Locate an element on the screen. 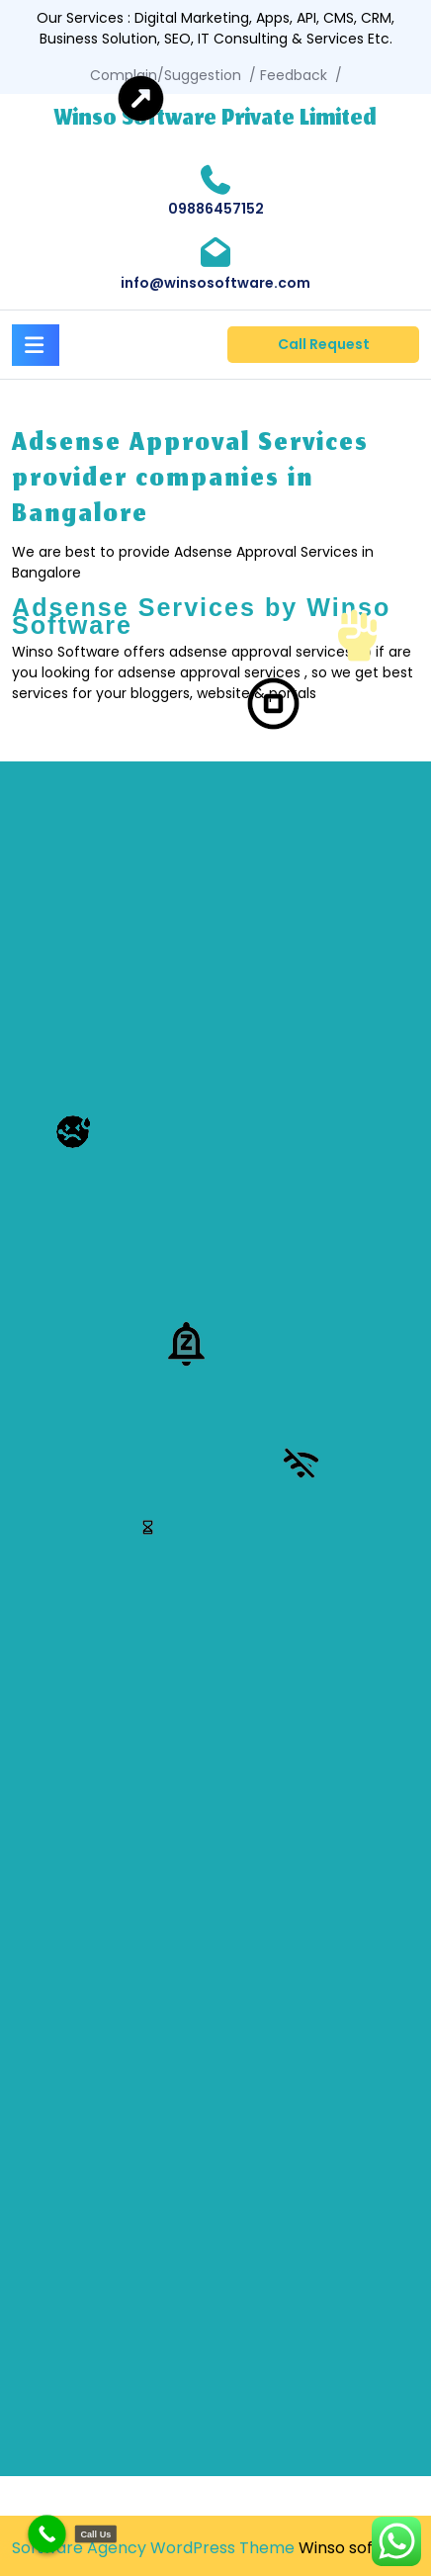 The height and width of the screenshot is (2576, 431). stop media playback is located at coordinates (273, 703).